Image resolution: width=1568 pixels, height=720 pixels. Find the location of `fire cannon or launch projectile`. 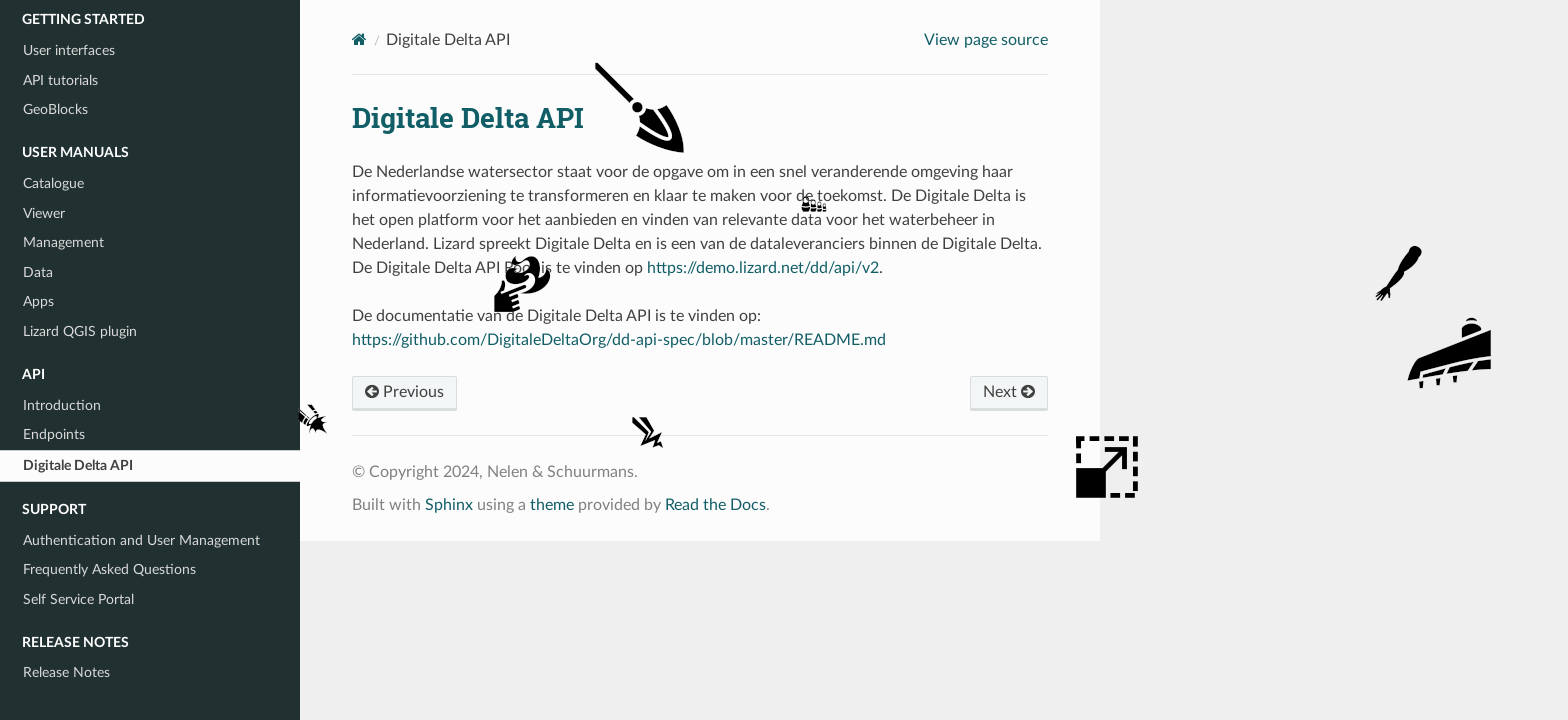

fire cannon or launch projectile is located at coordinates (312, 419).